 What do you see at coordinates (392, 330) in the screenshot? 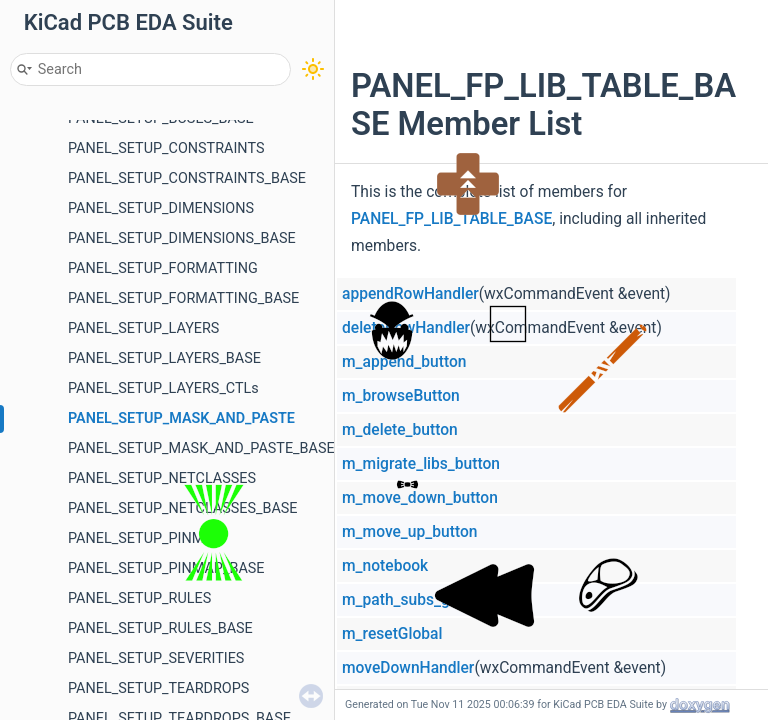
I see `select lizardman character or race` at bounding box center [392, 330].